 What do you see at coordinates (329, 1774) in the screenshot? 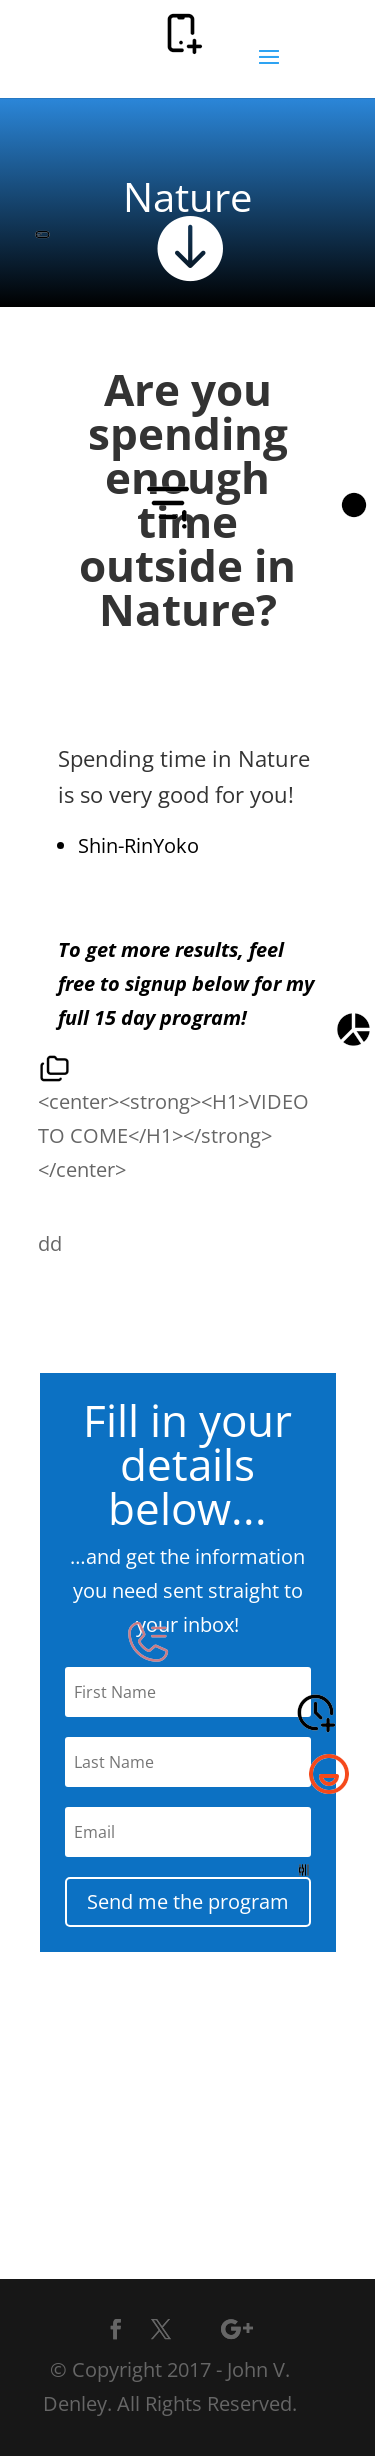
I see `open funimation streaming app` at bounding box center [329, 1774].